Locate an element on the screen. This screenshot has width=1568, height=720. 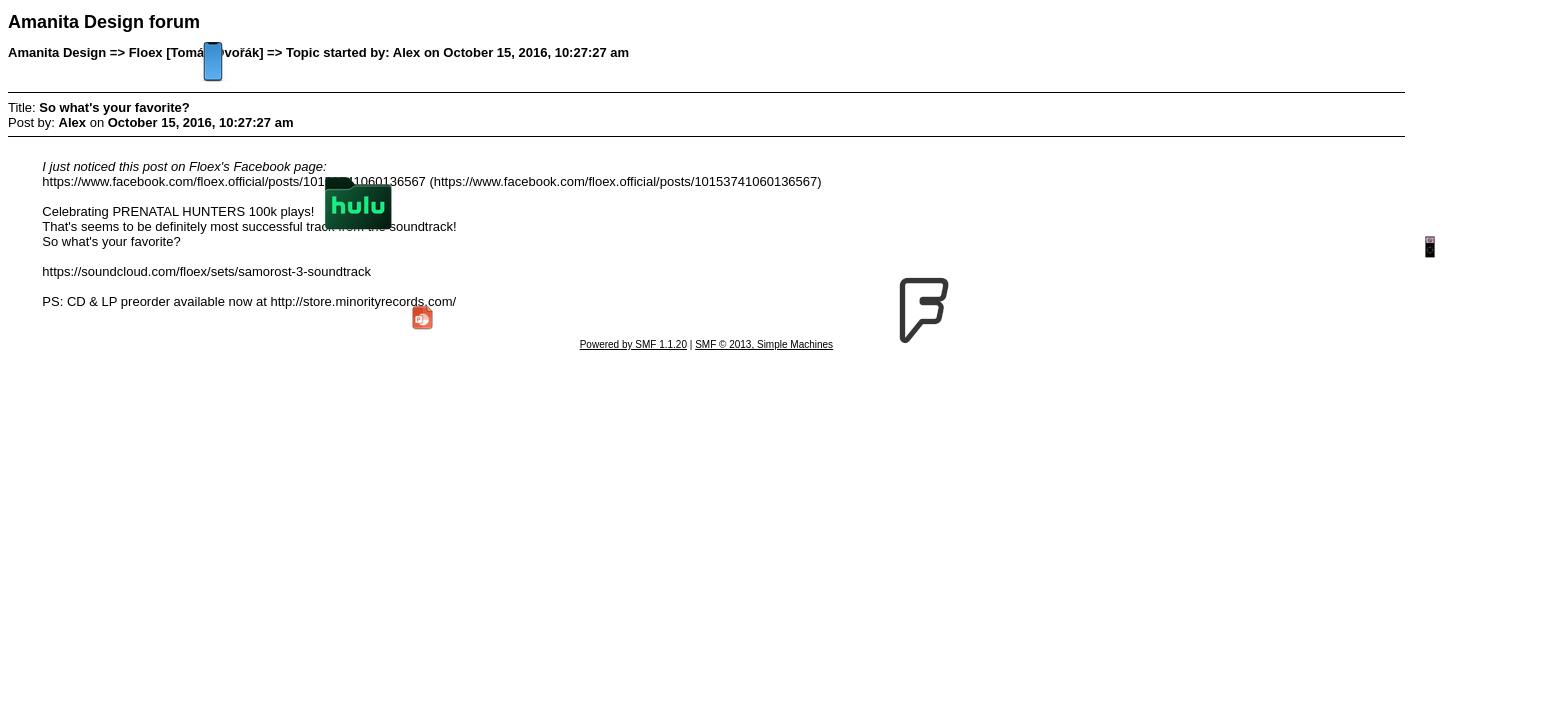
indicates an unavailable or disconnected iPod device is located at coordinates (1430, 247).